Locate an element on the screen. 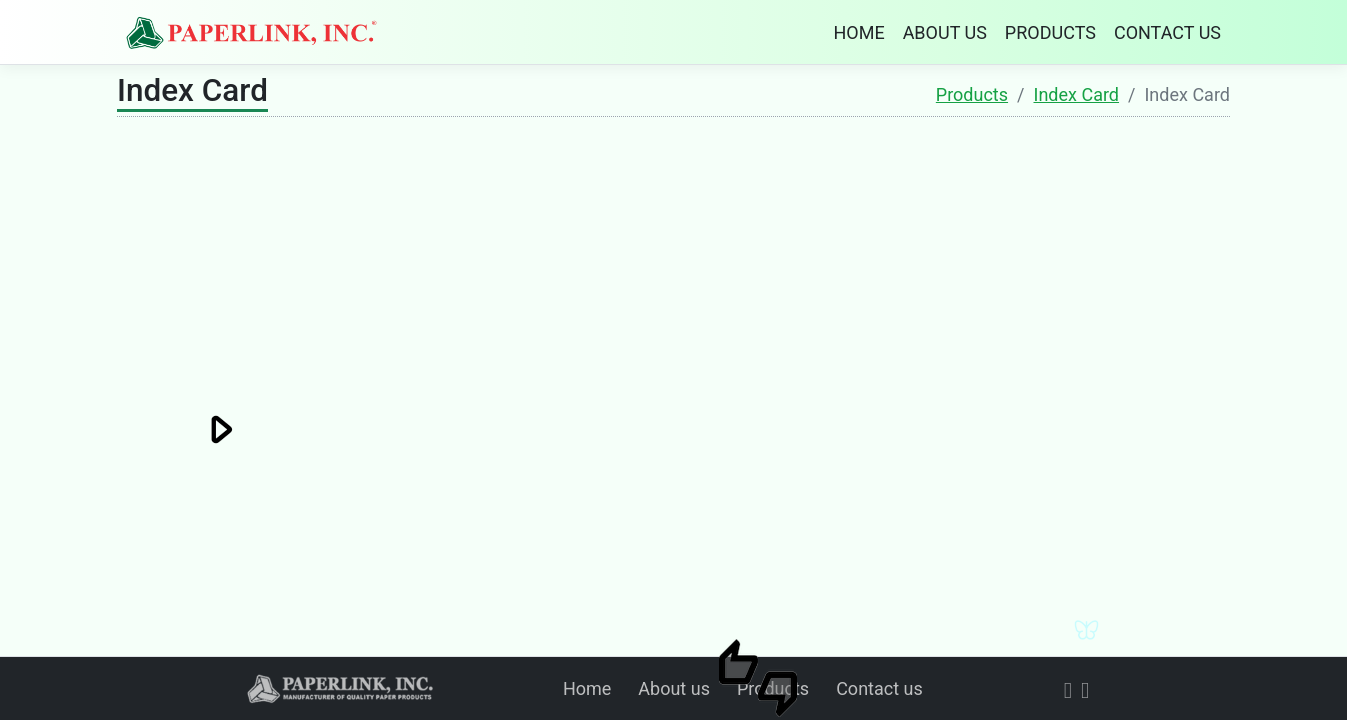 The width and height of the screenshot is (1347, 720). navigate to the next screen or step is located at coordinates (219, 429).